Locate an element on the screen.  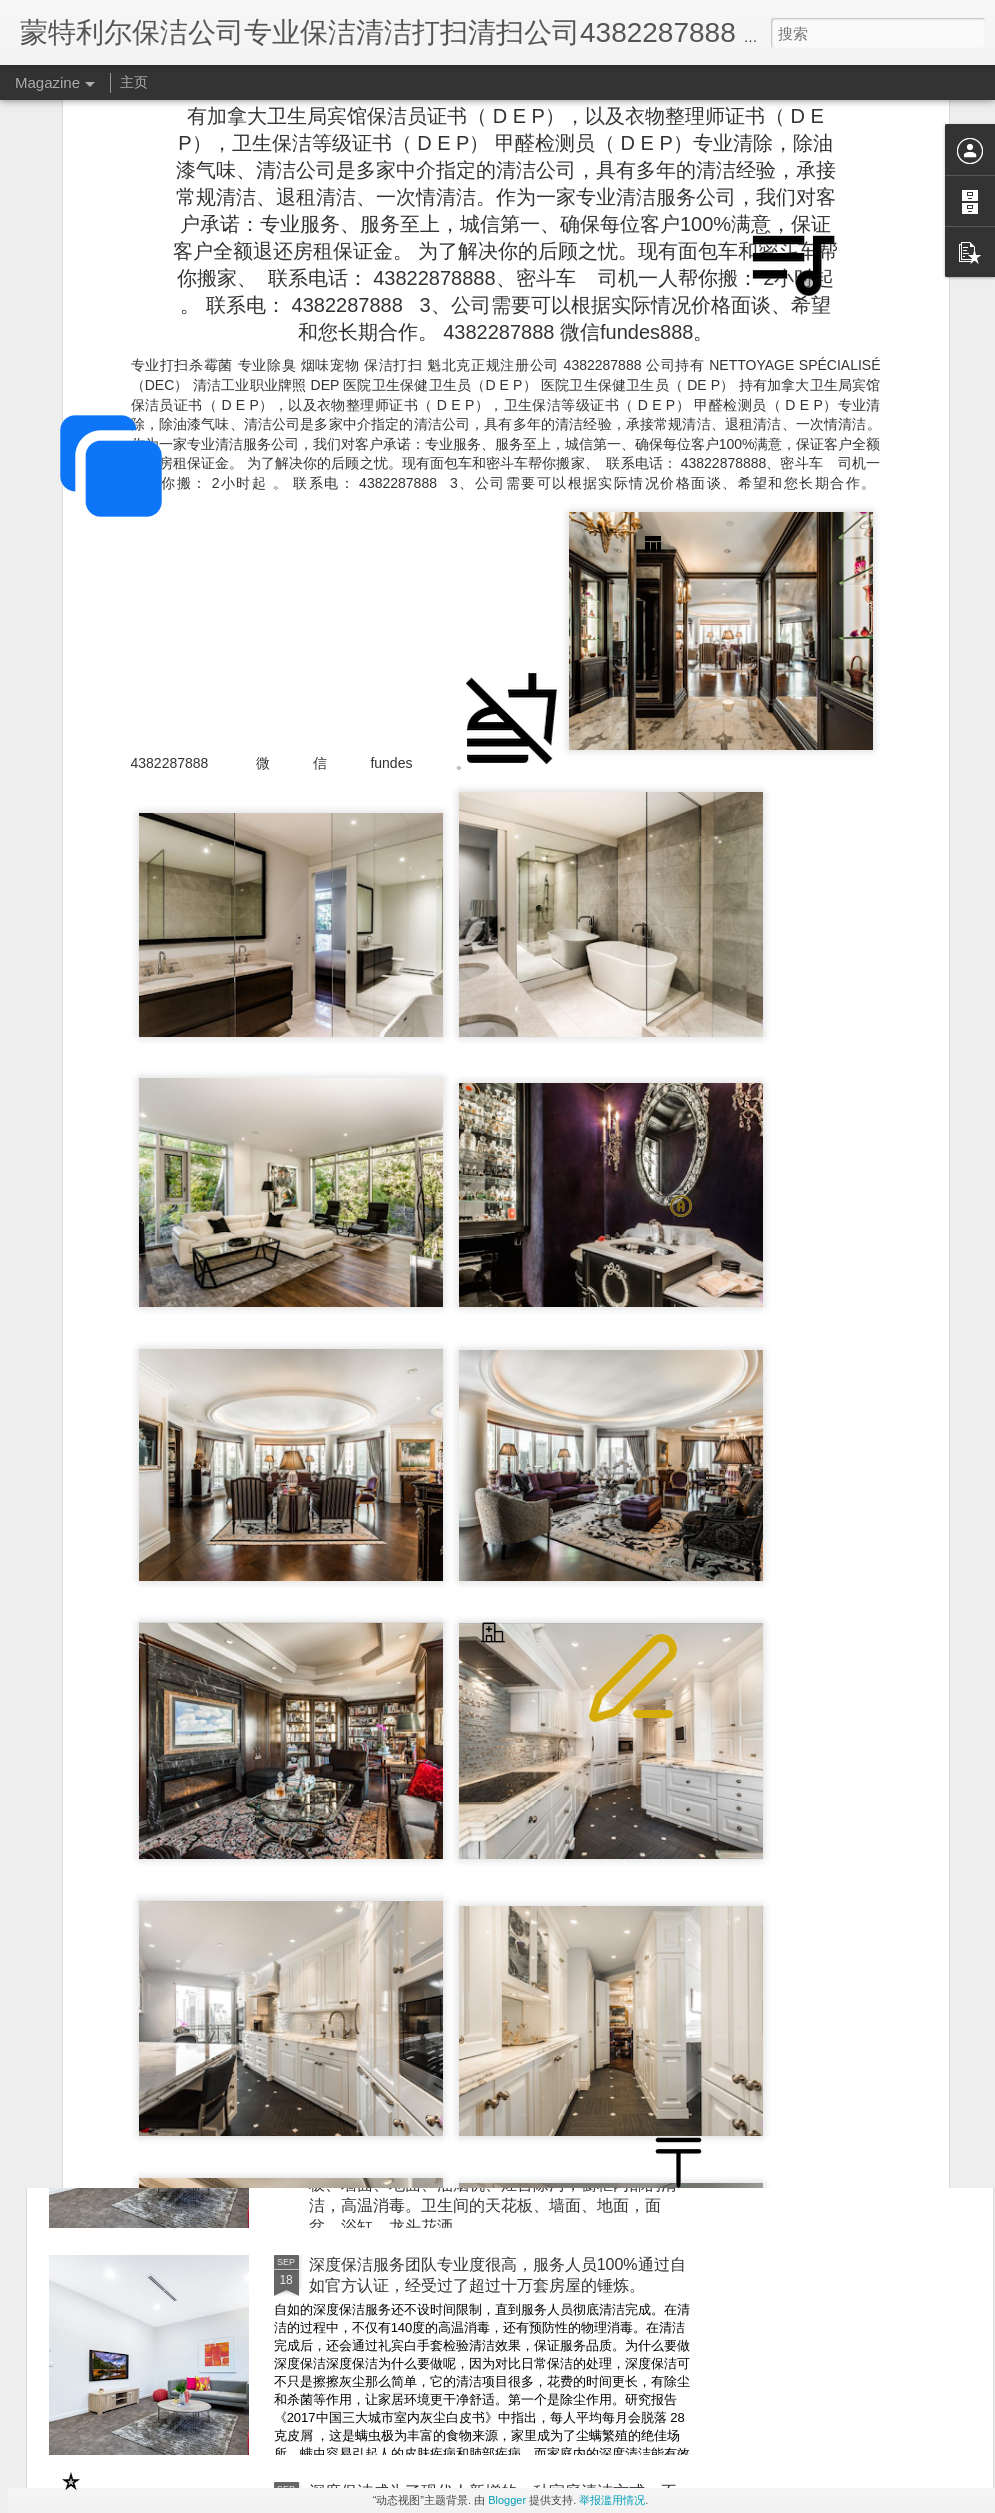
edit text or content is located at coordinates (633, 1678).